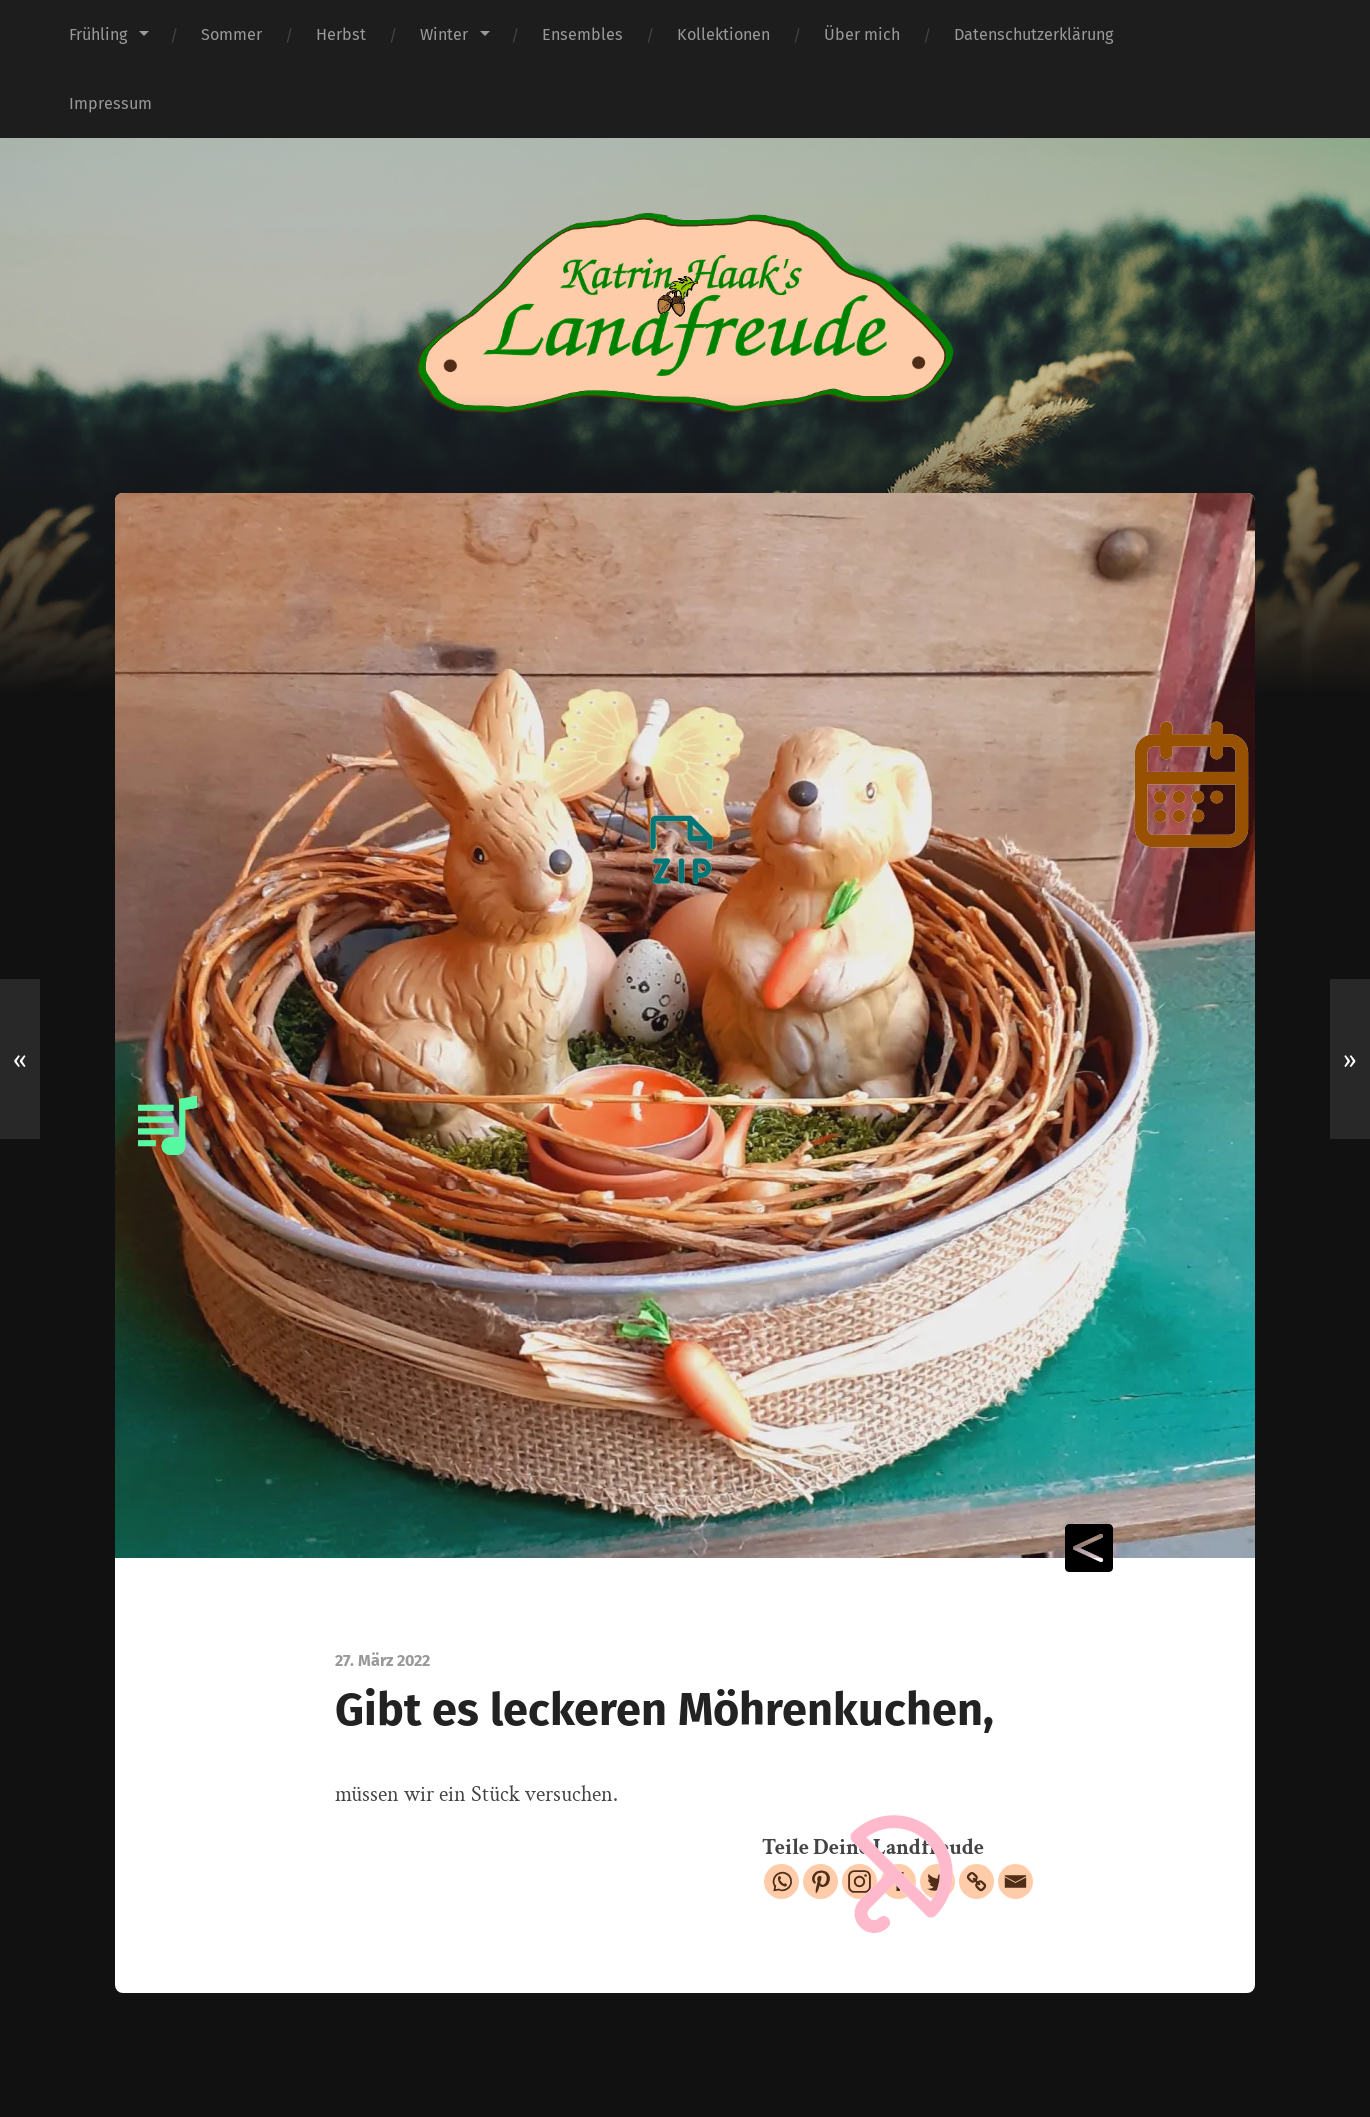  What do you see at coordinates (167, 1125) in the screenshot?
I see `view your music playlist` at bounding box center [167, 1125].